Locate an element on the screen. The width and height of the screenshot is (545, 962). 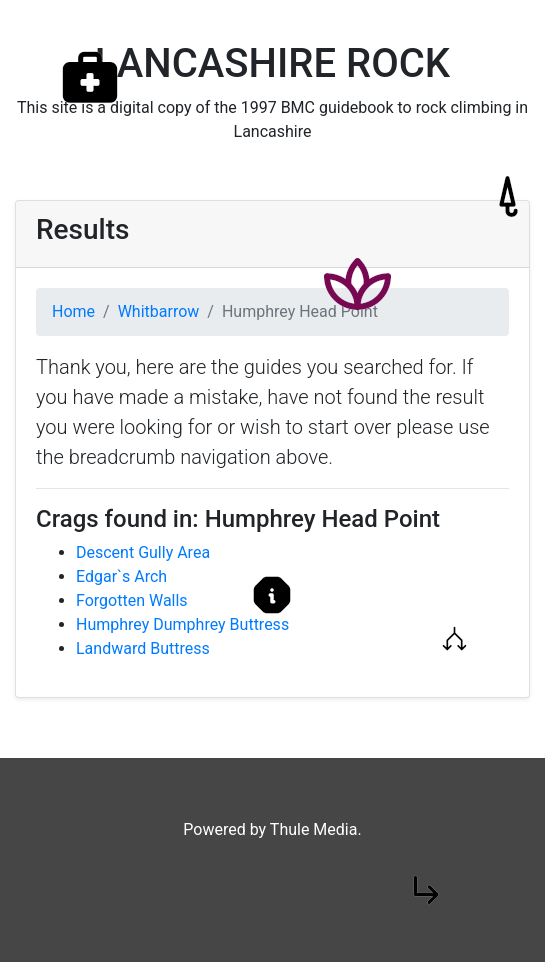
split content into multiple paths is located at coordinates (454, 639).